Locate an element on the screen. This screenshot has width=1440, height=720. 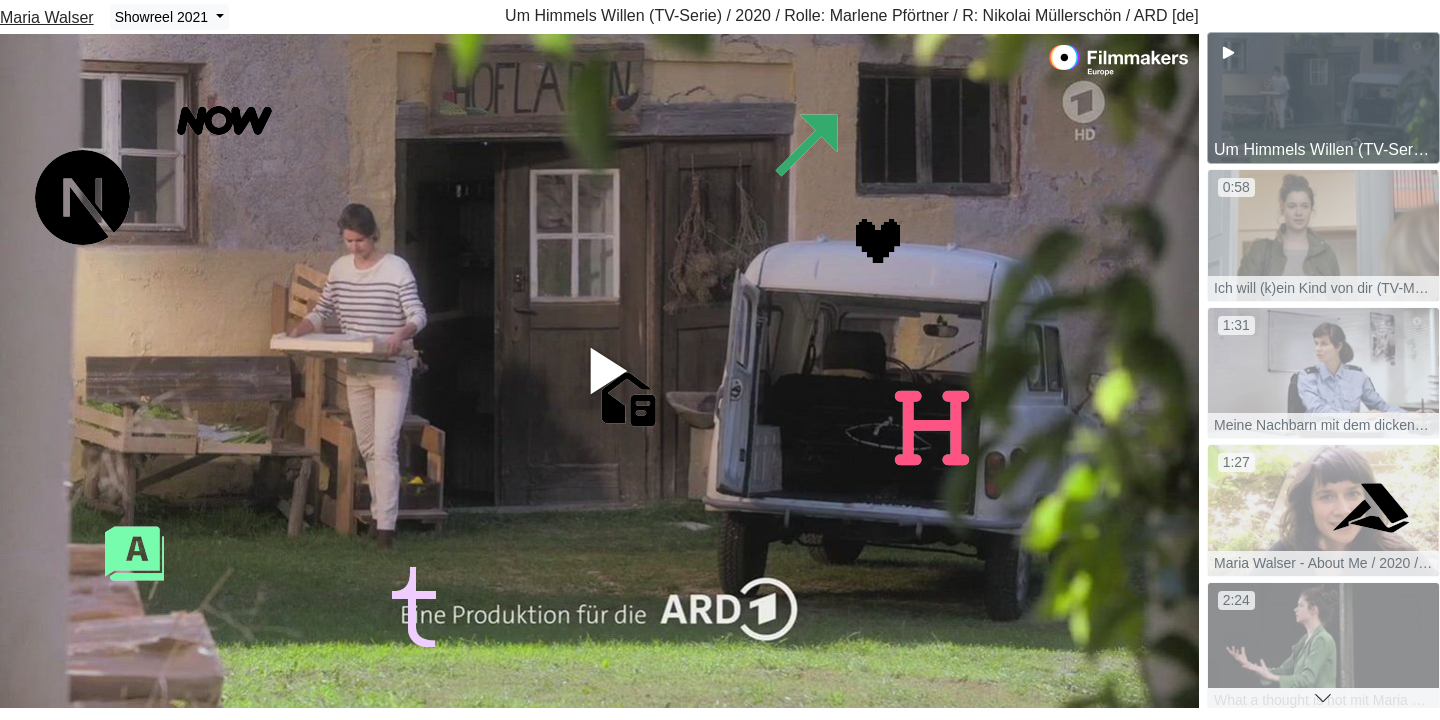
launch undertale game is located at coordinates (878, 241).